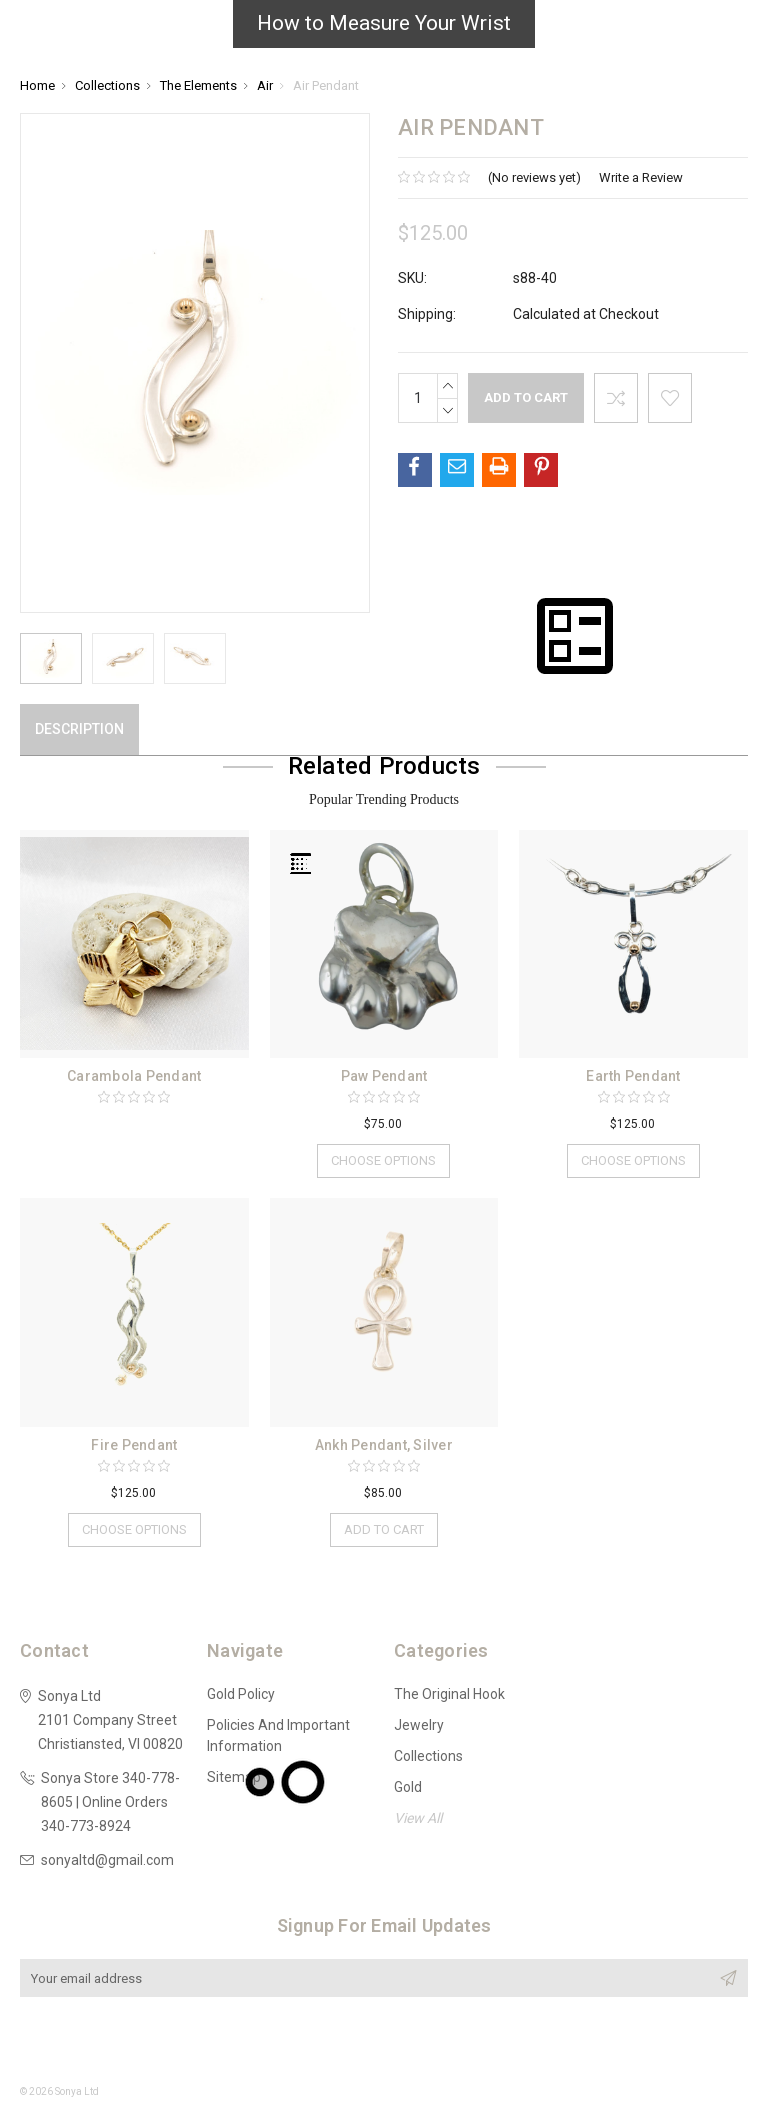  Describe the element at coordinates (285, 1782) in the screenshot. I see `indicates weak HDR signal or low dynamic range` at that location.